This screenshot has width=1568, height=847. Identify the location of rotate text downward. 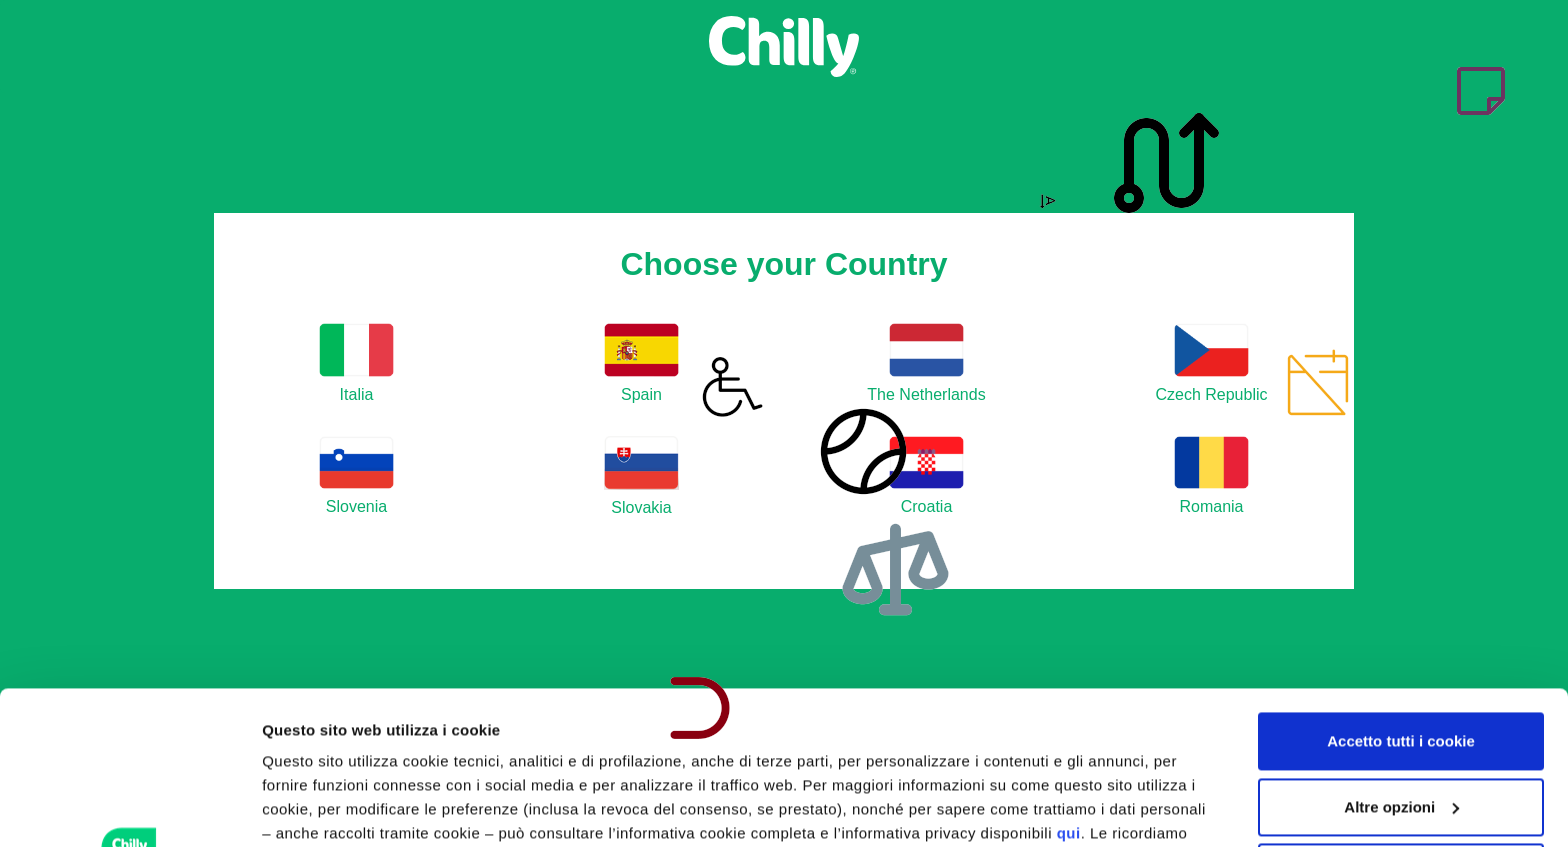
(1047, 201).